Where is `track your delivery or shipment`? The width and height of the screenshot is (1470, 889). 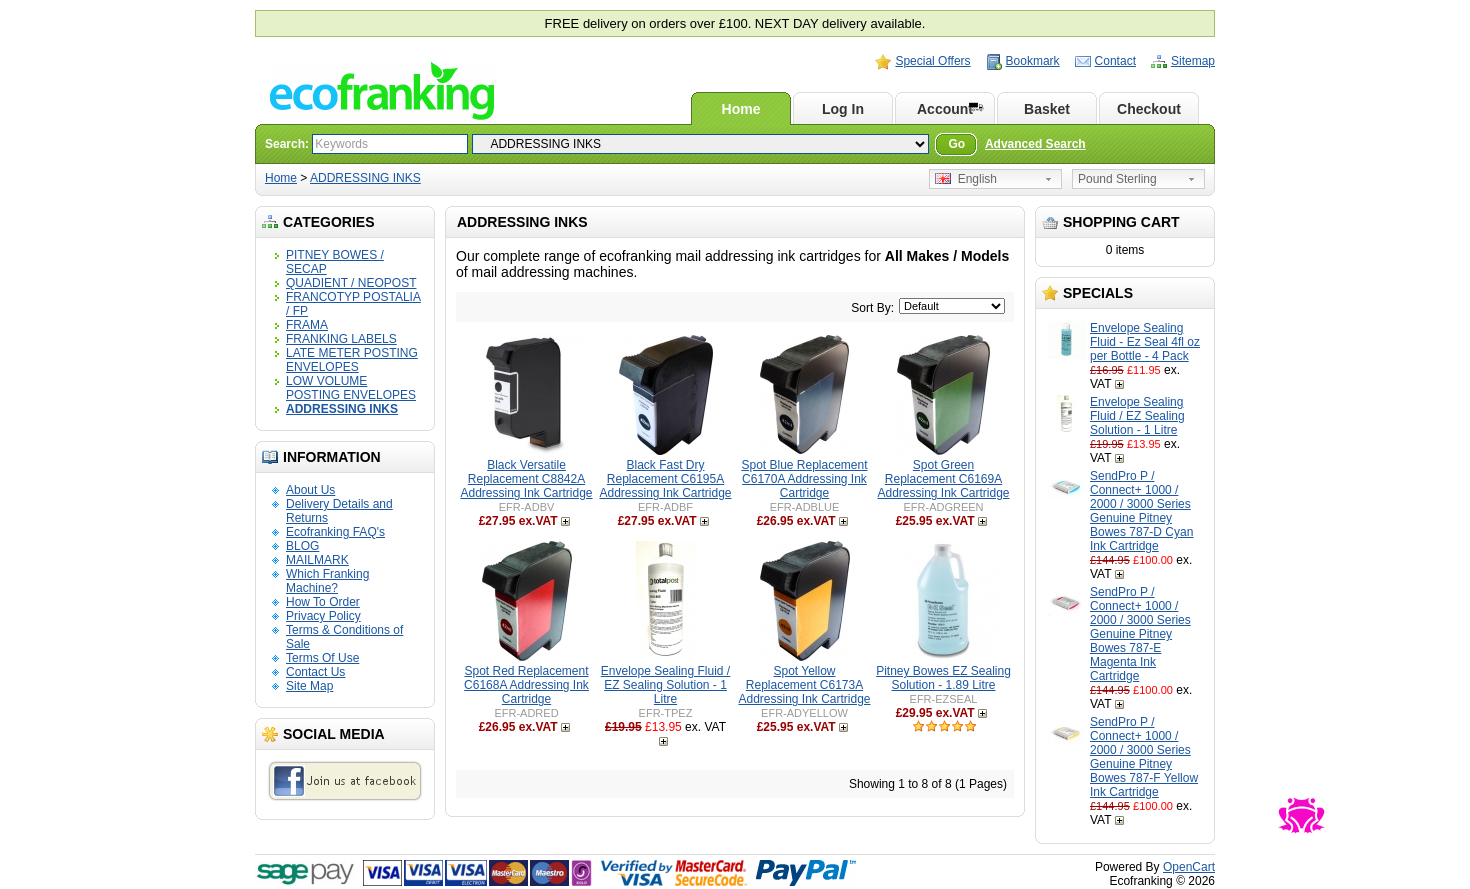 track your delivery or shipment is located at coordinates (976, 107).